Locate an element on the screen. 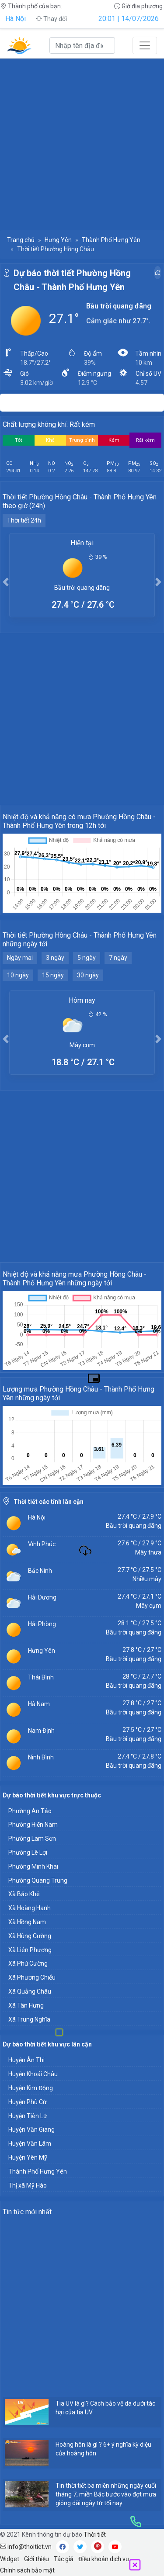 This screenshot has height=2576, width=164. make a phone call is located at coordinates (136, 2521).